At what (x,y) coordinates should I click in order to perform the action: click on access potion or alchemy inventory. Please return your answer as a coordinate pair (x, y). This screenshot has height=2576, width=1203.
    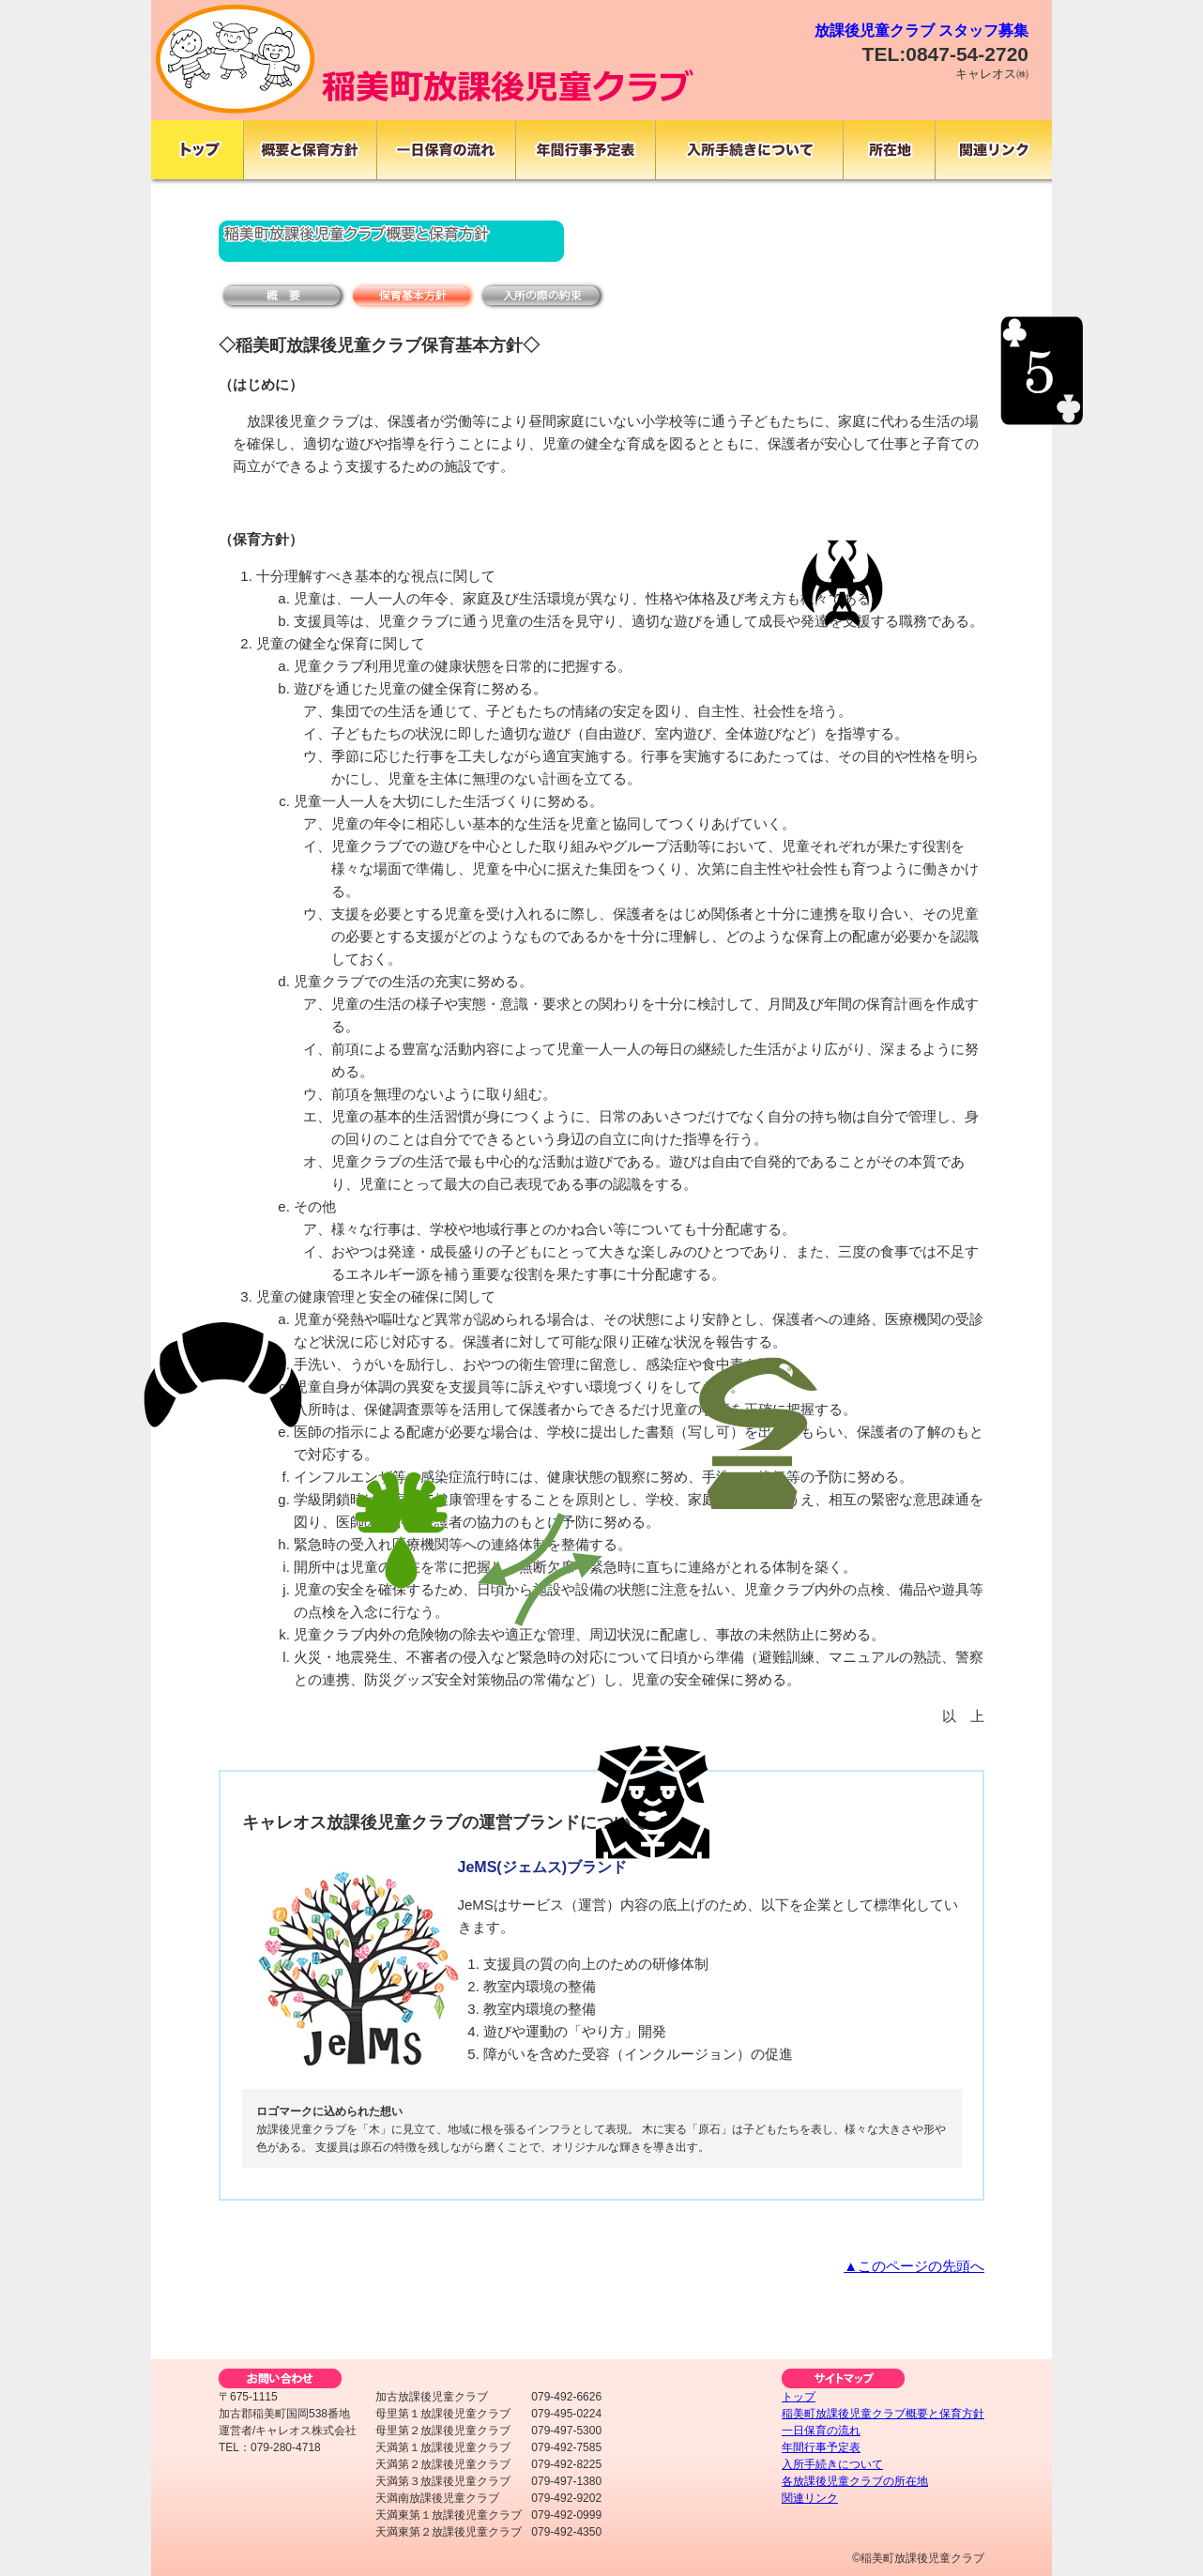
    Looking at the image, I should click on (752, 1431).